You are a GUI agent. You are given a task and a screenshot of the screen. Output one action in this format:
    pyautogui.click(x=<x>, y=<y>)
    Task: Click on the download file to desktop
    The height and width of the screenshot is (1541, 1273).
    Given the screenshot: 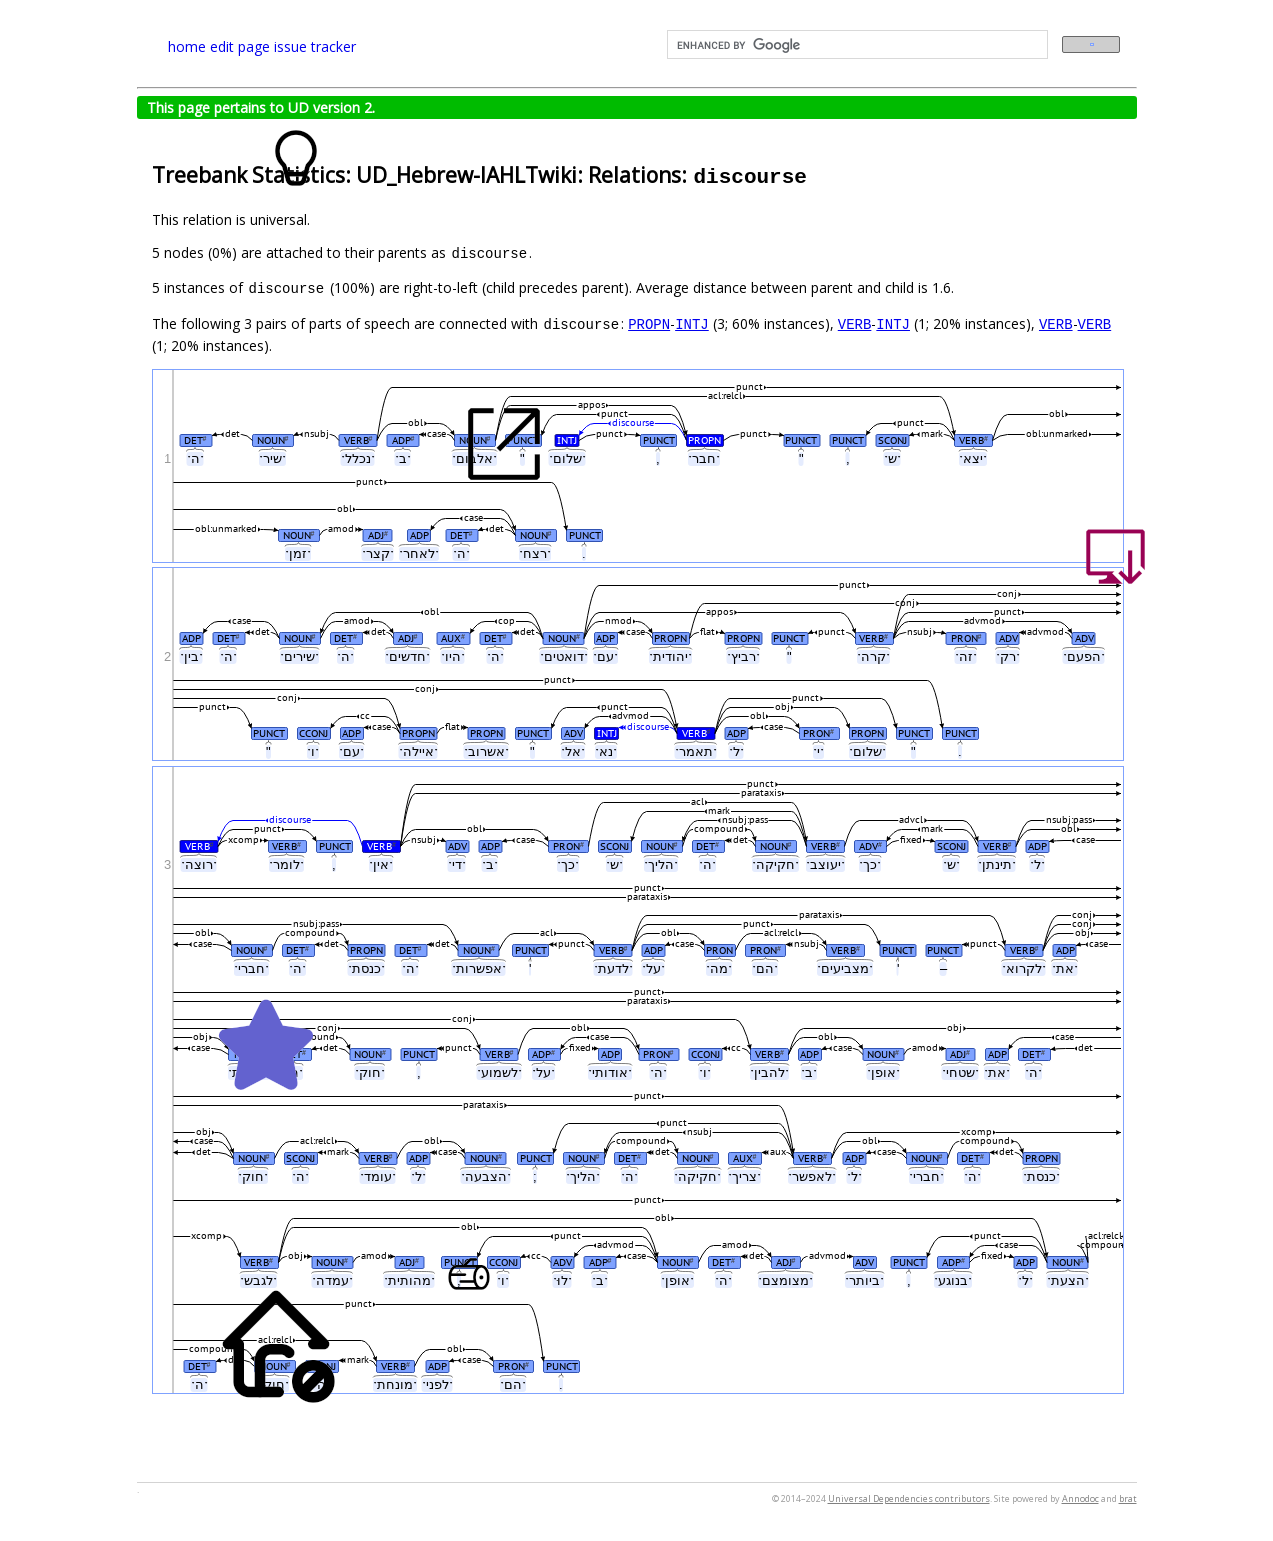 What is the action you would take?
    pyautogui.click(x=1115, y=554)
    